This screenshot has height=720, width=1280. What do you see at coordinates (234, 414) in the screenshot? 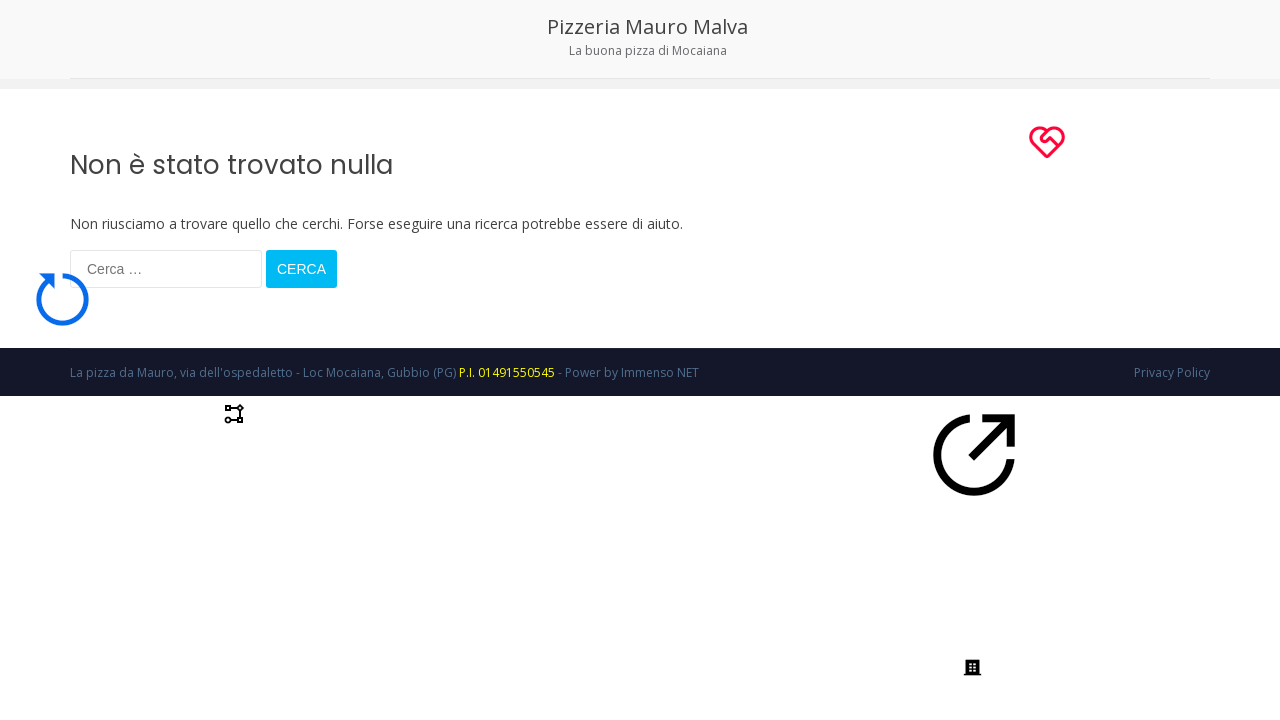
I see `create or edit a flowchart` at bounding box center [234, 414].